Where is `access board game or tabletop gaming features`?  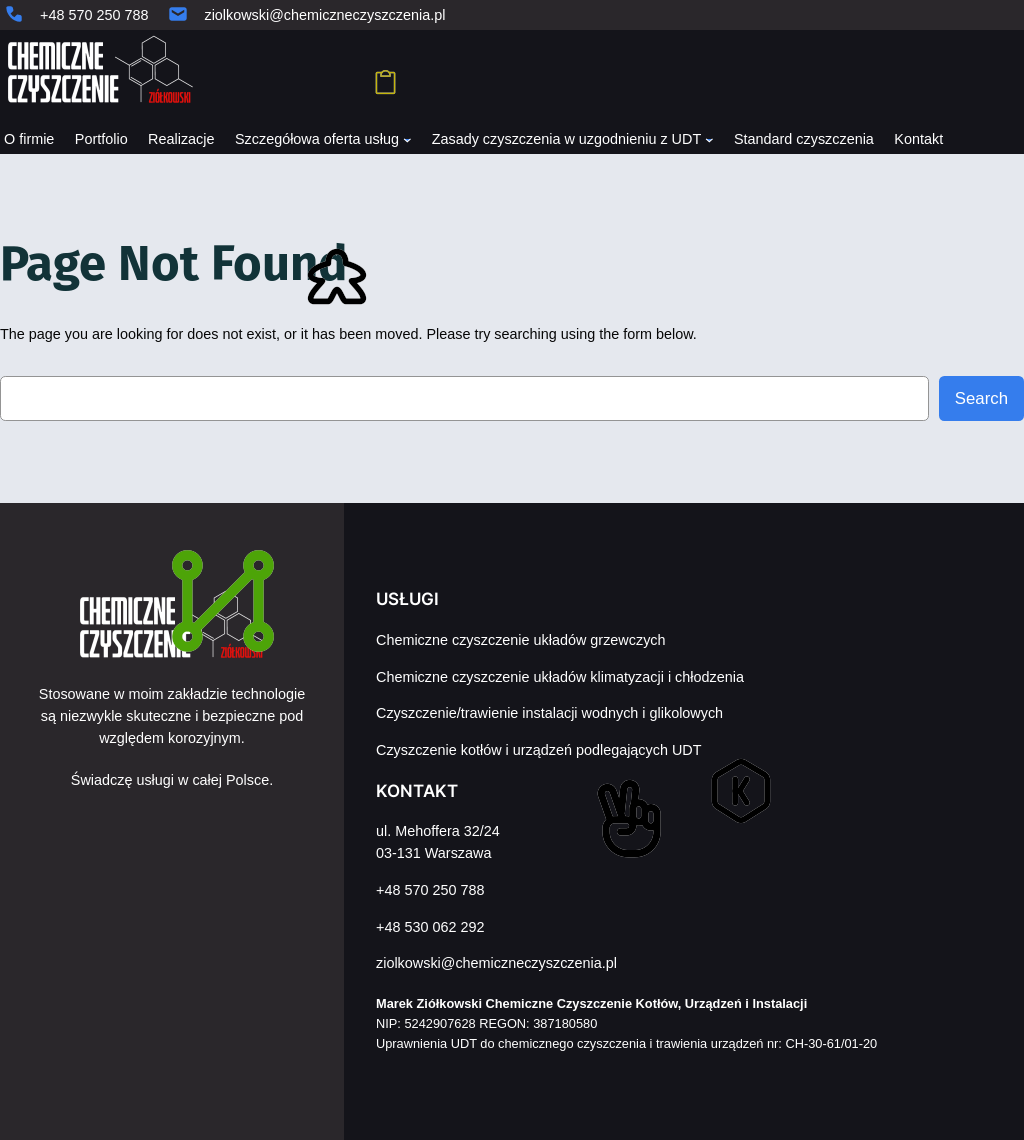
access board game or tabletop gaming features is located at coordinates (337, 278).